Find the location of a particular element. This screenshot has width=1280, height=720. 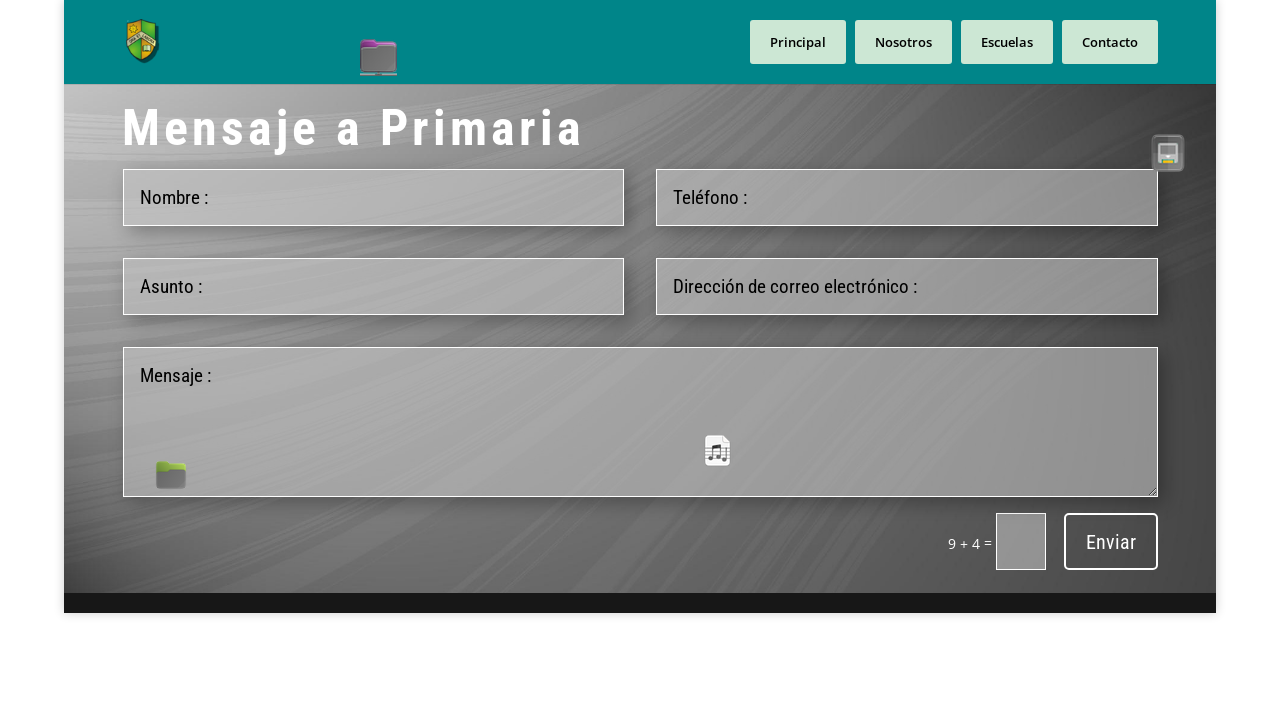

open a lilypond music notation file is located at coordinates (717, 450).